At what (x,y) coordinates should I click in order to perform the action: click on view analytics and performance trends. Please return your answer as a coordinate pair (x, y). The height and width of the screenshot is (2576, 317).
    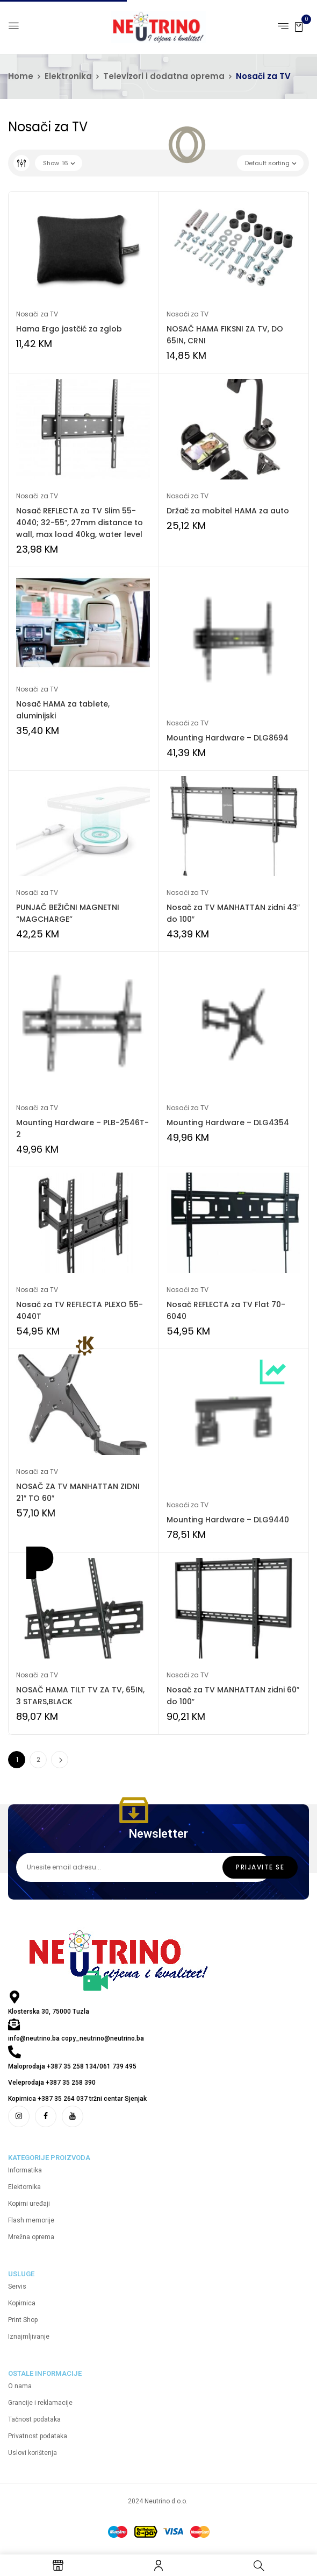
    Looking at the image, I should click on (272, 1372).